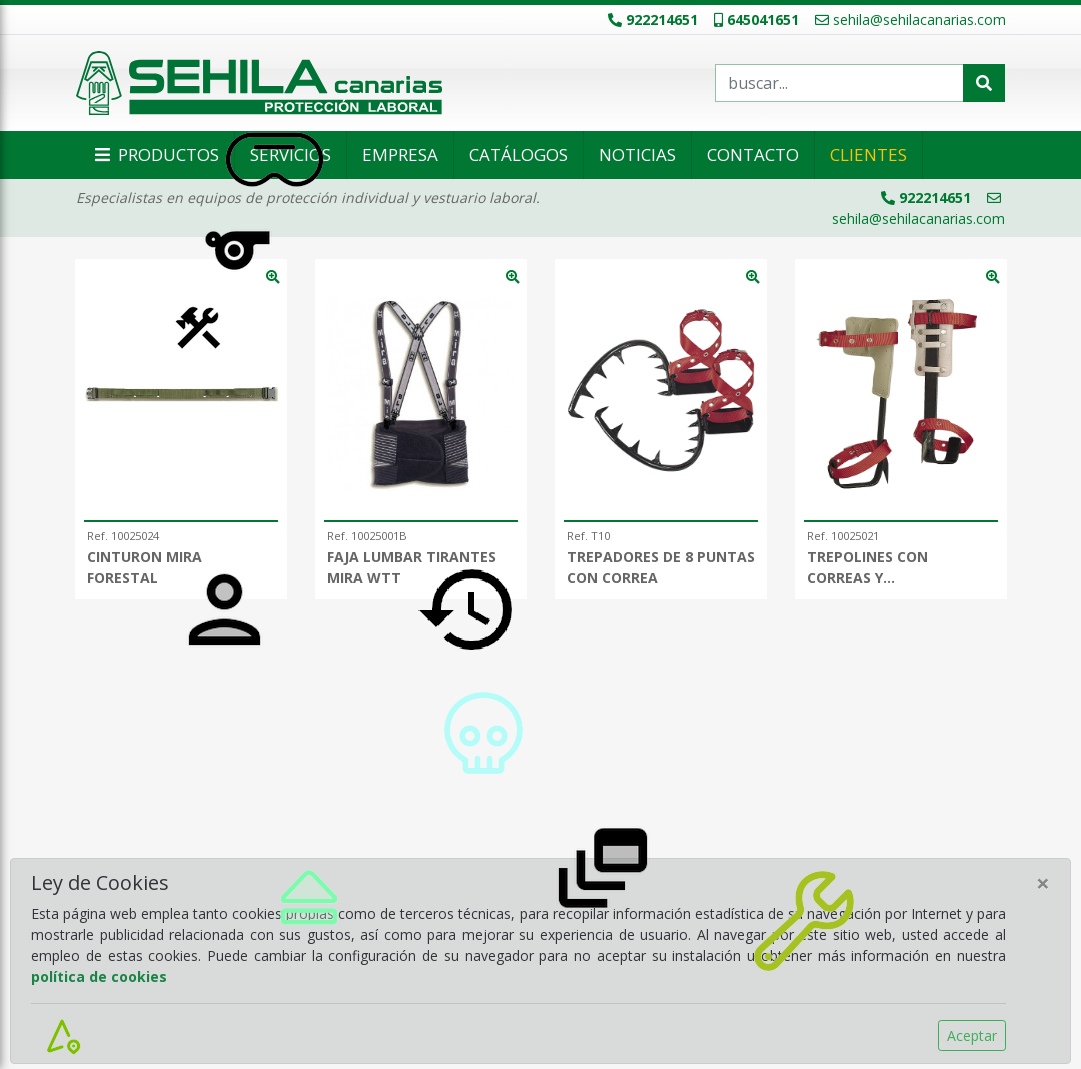 This screenshot has width=1081, height=1069. I want to click on view dynamic content feed, so click(603, 868).